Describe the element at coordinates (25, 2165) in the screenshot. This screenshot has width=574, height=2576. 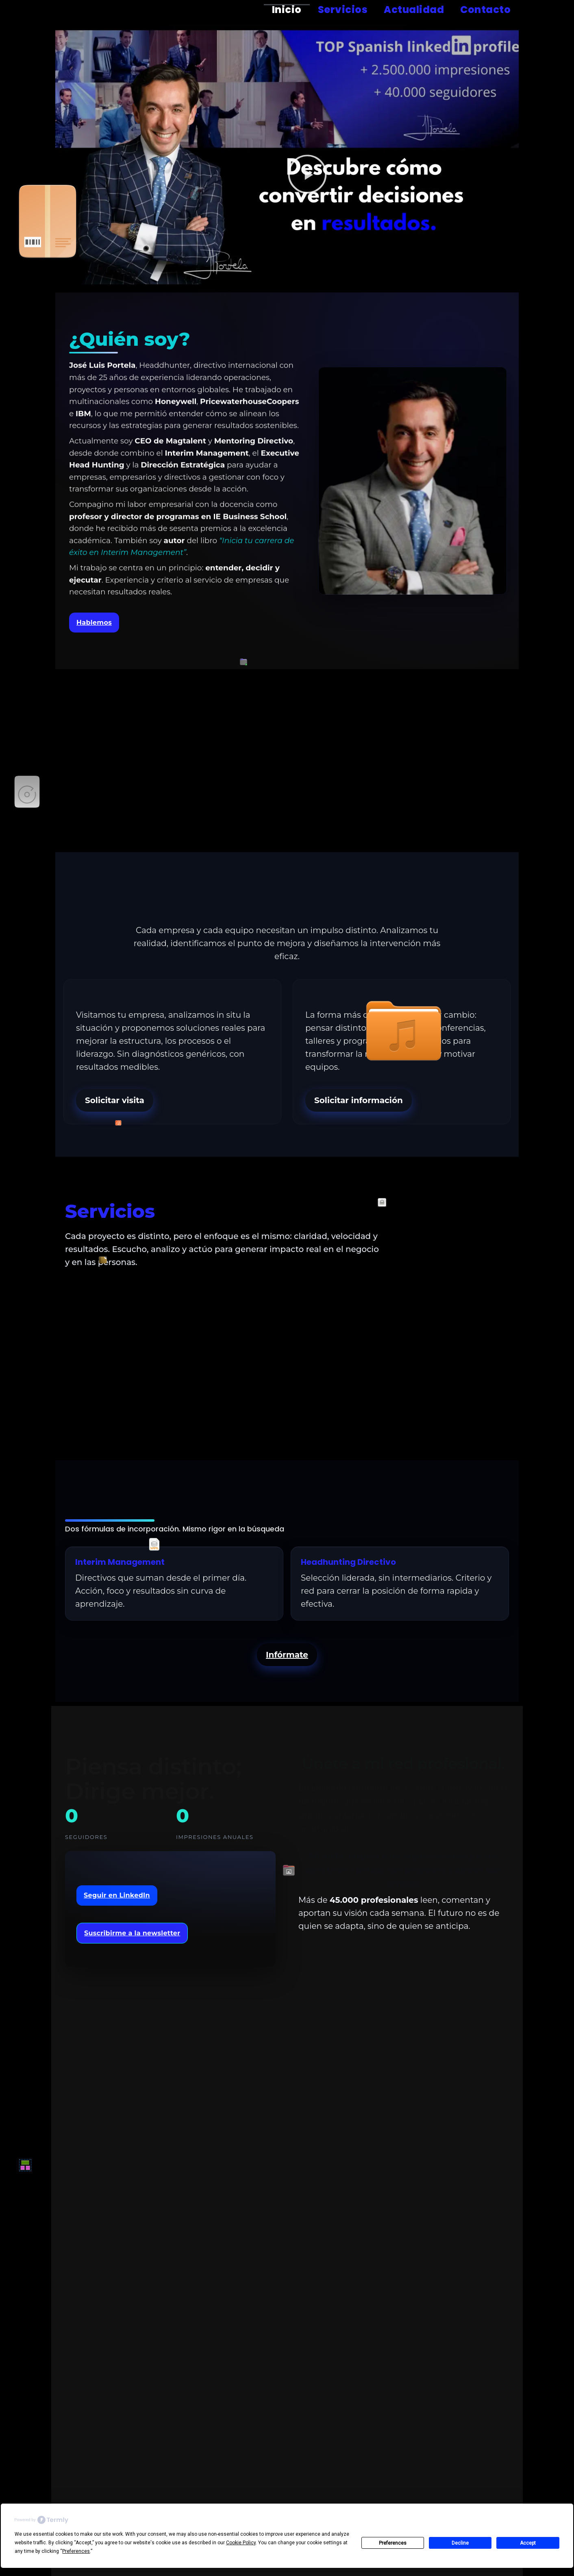
I see `select all items in the current view` at that location.